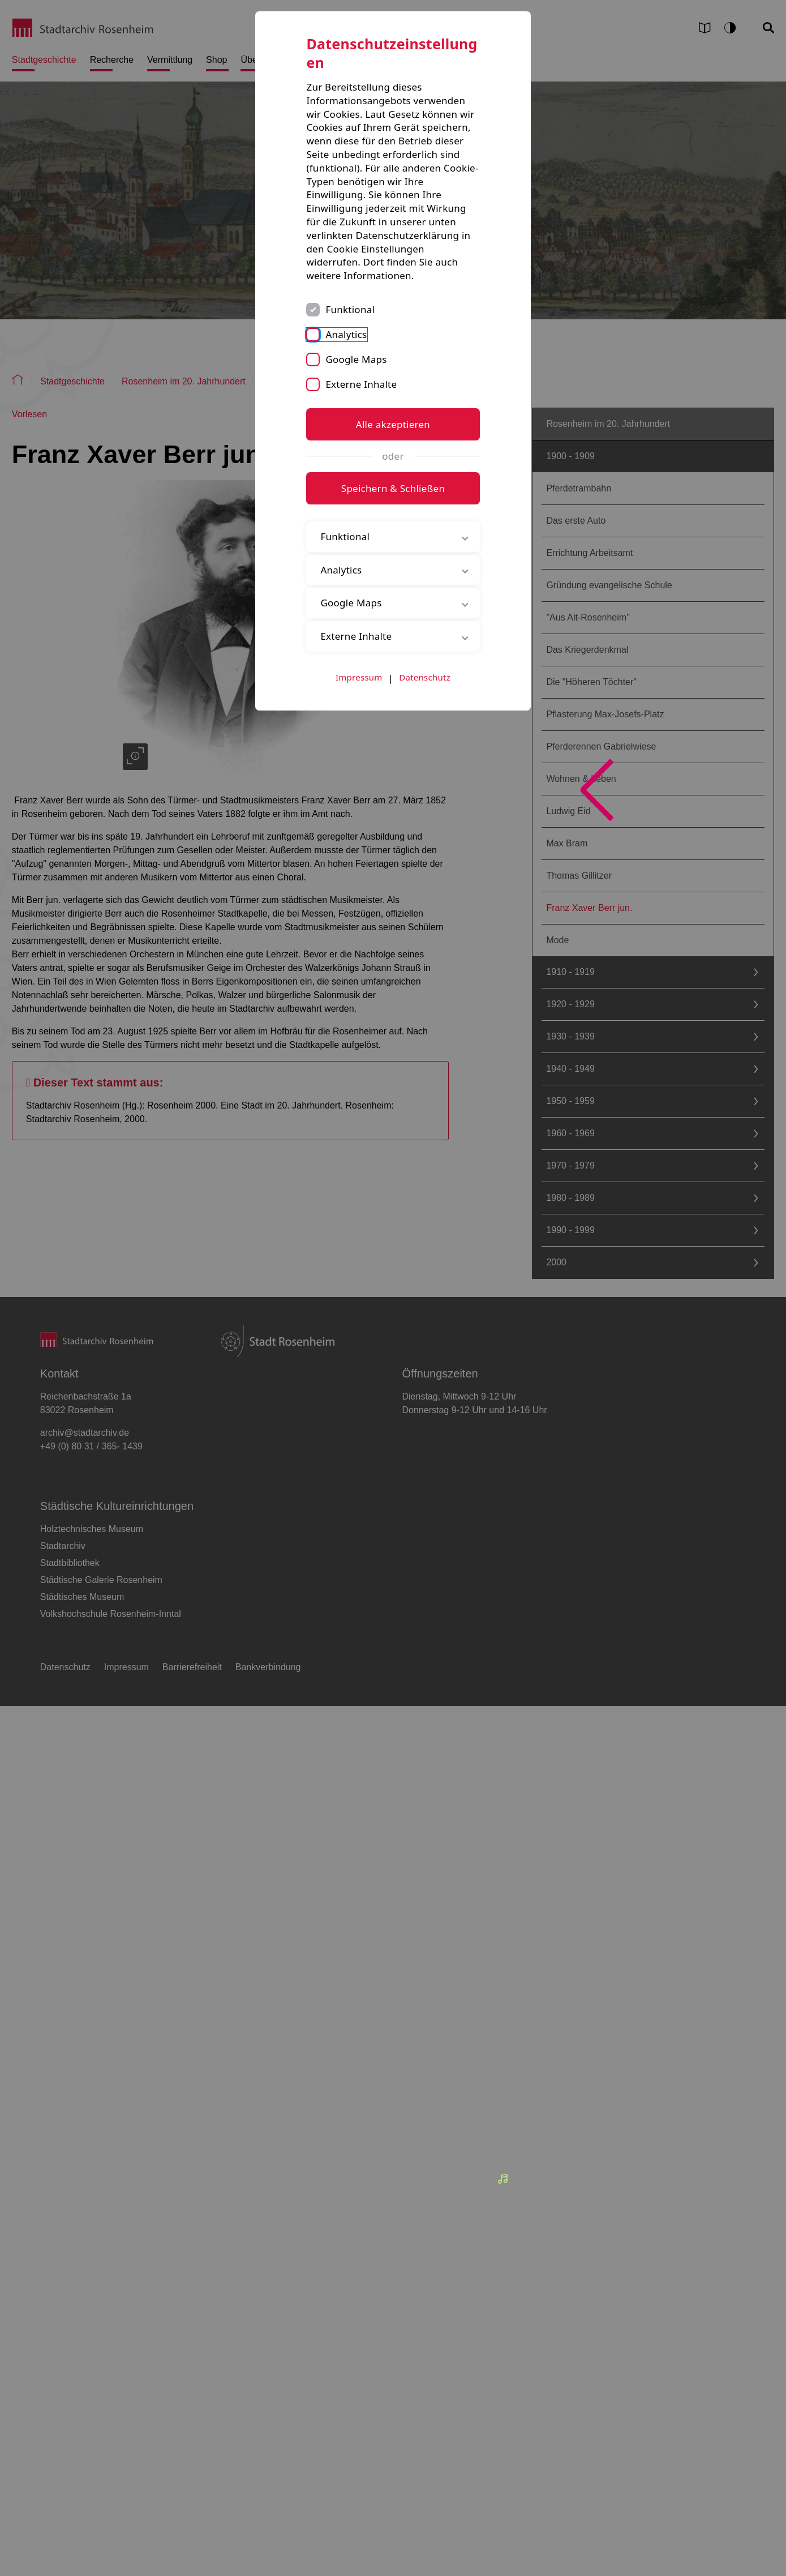  What do you see at coordinates (503, 2179) in the screenshot?
I see `access music files or audio content` at bounding box center [503, 2179].